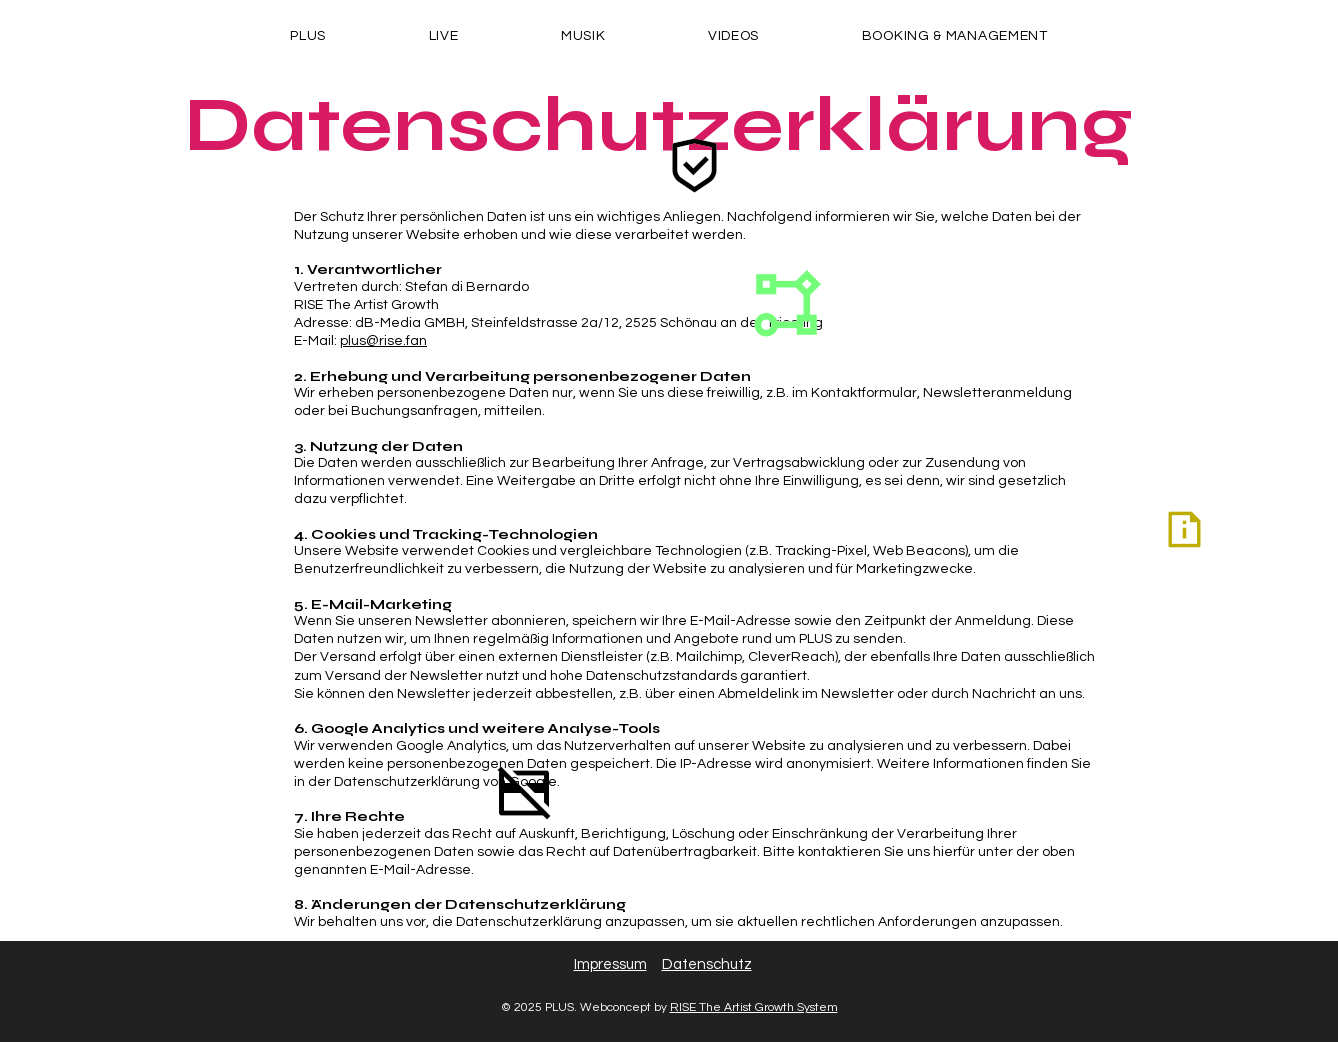  Describe the element at coordinates (786, 304) in the screenshot. I see `create or edit a flowchart` at that location.